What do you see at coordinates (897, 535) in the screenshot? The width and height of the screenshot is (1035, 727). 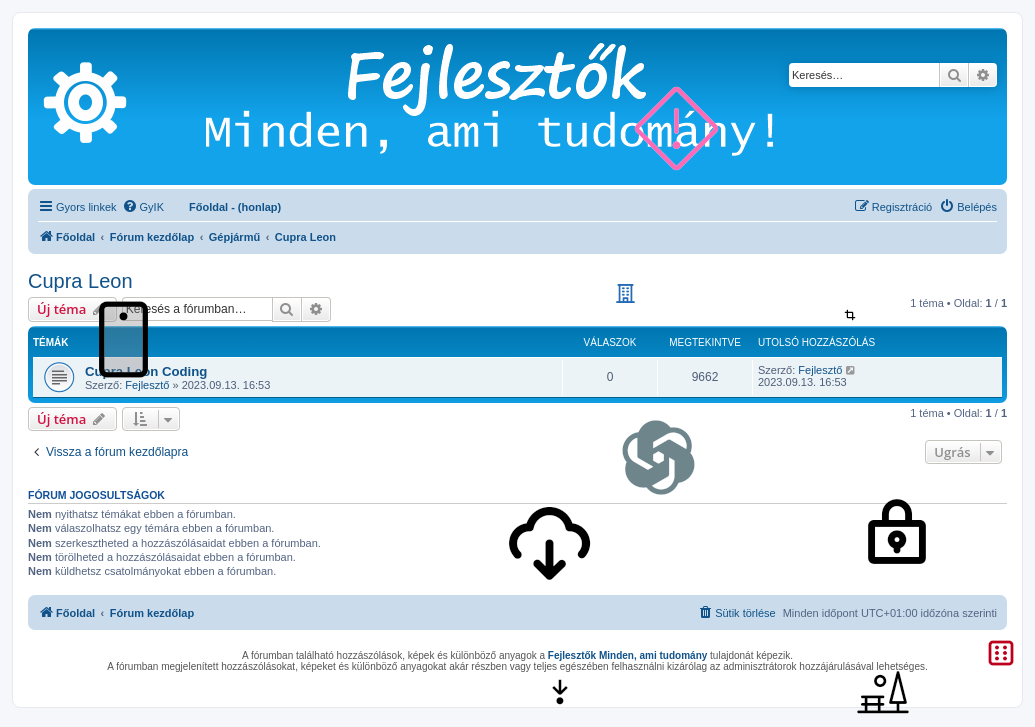 I see `access security or password settings` at bounding box center [897, 535].